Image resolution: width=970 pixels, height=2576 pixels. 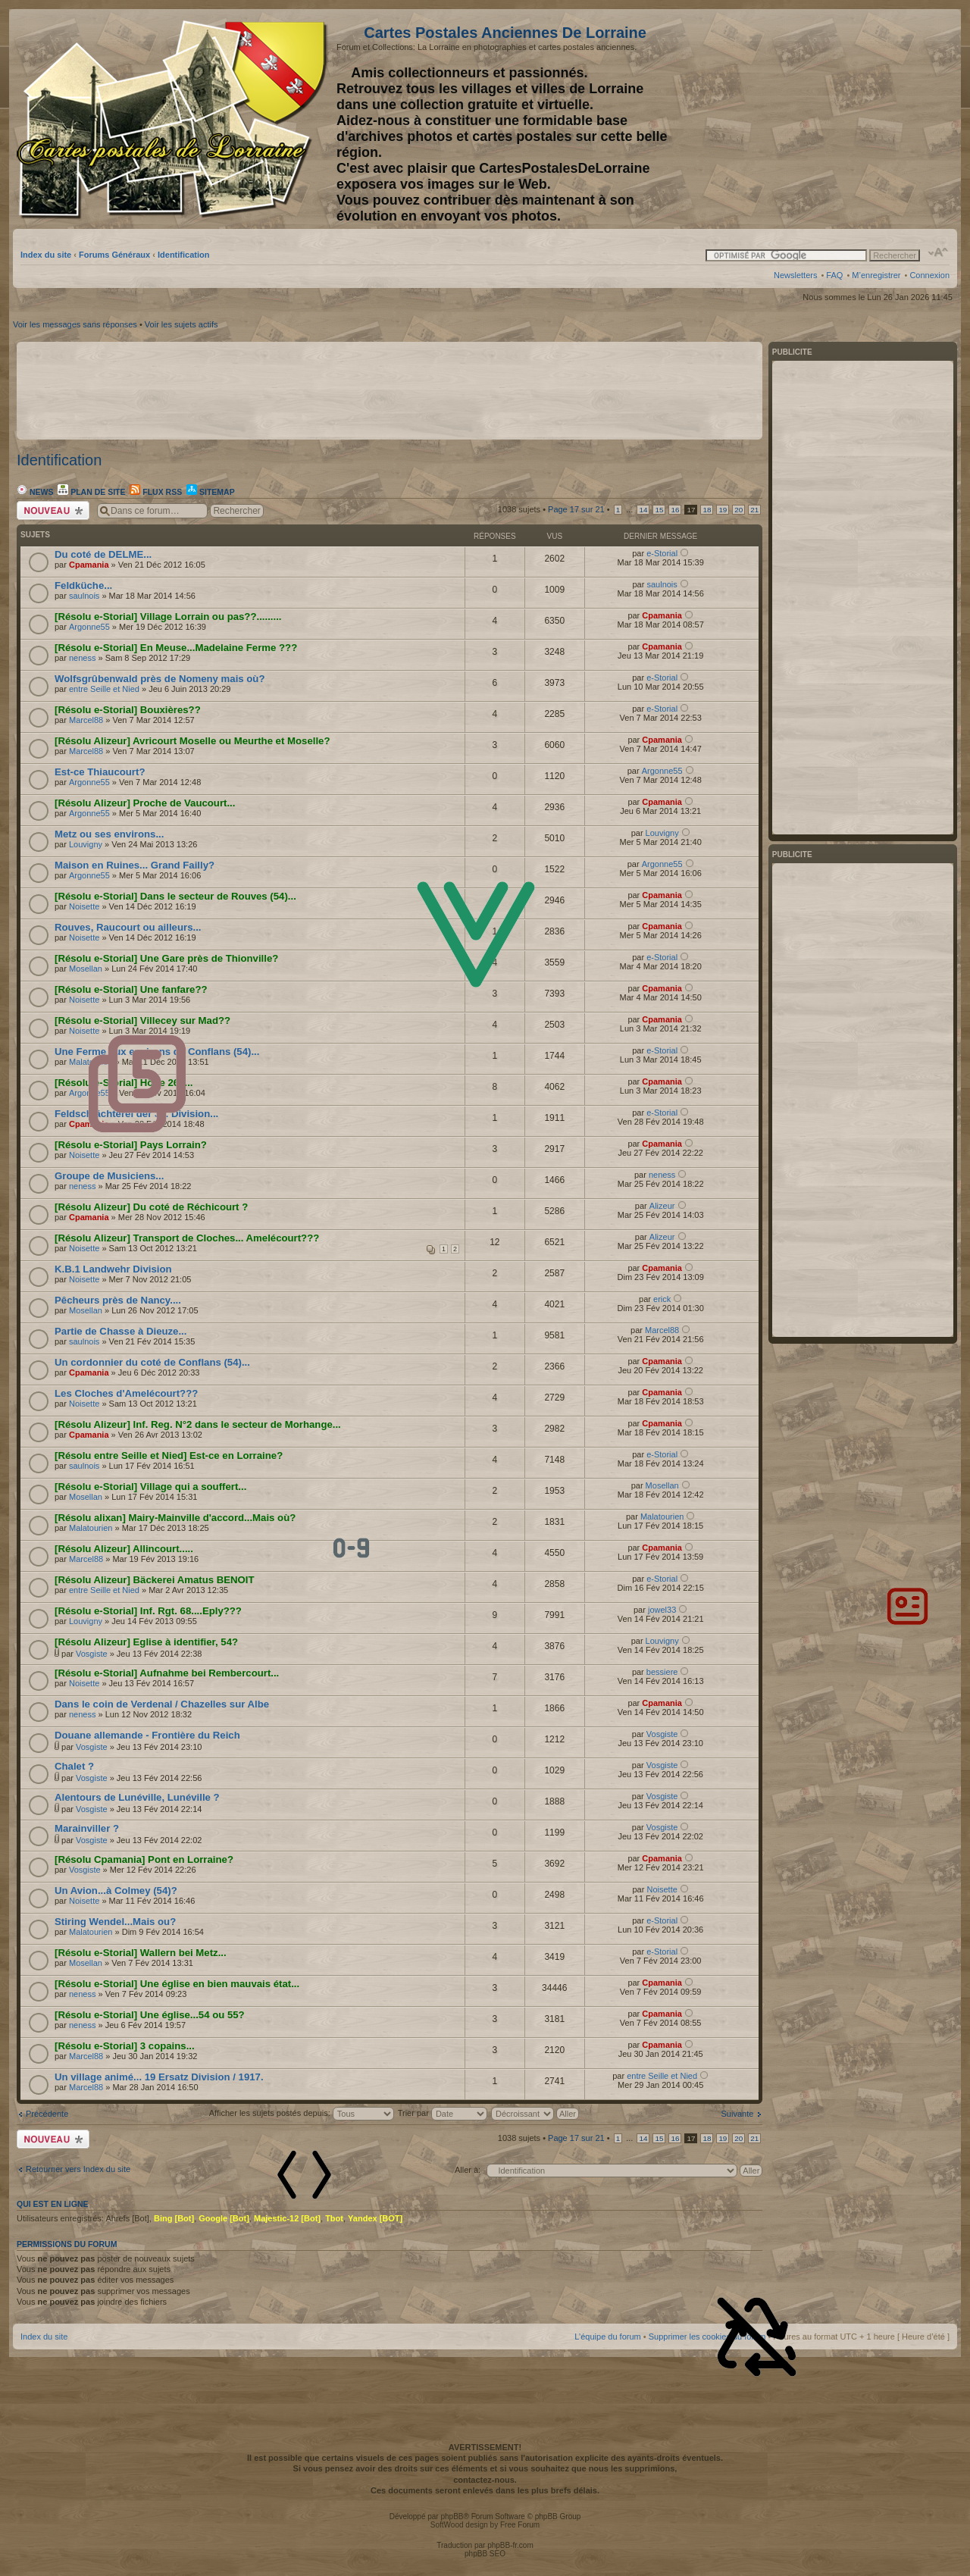 I want to click on view 5 stacked items or layers, so click(x=137, y=1084).